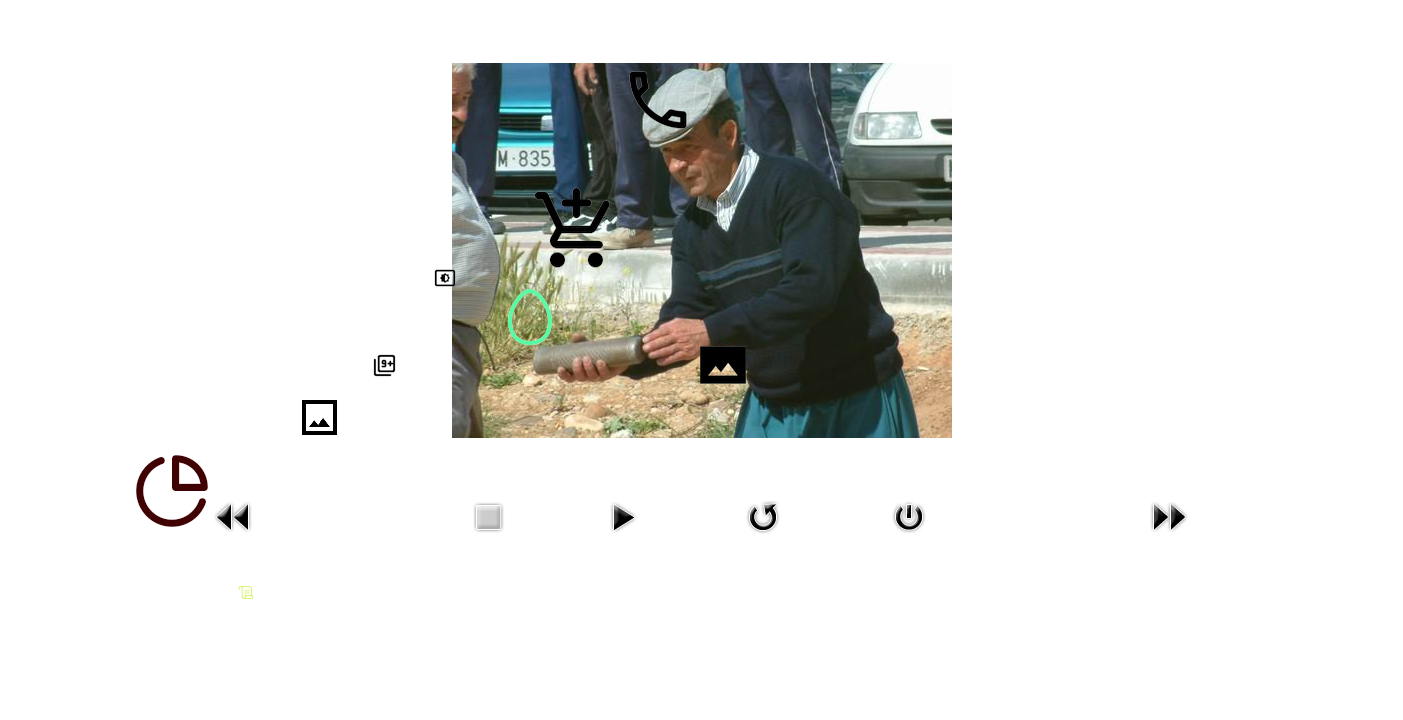  What do you see at coordinates (445, 278) in the screenshot?
I see `adjust display brightness settings` at bounding box center [445, 278].